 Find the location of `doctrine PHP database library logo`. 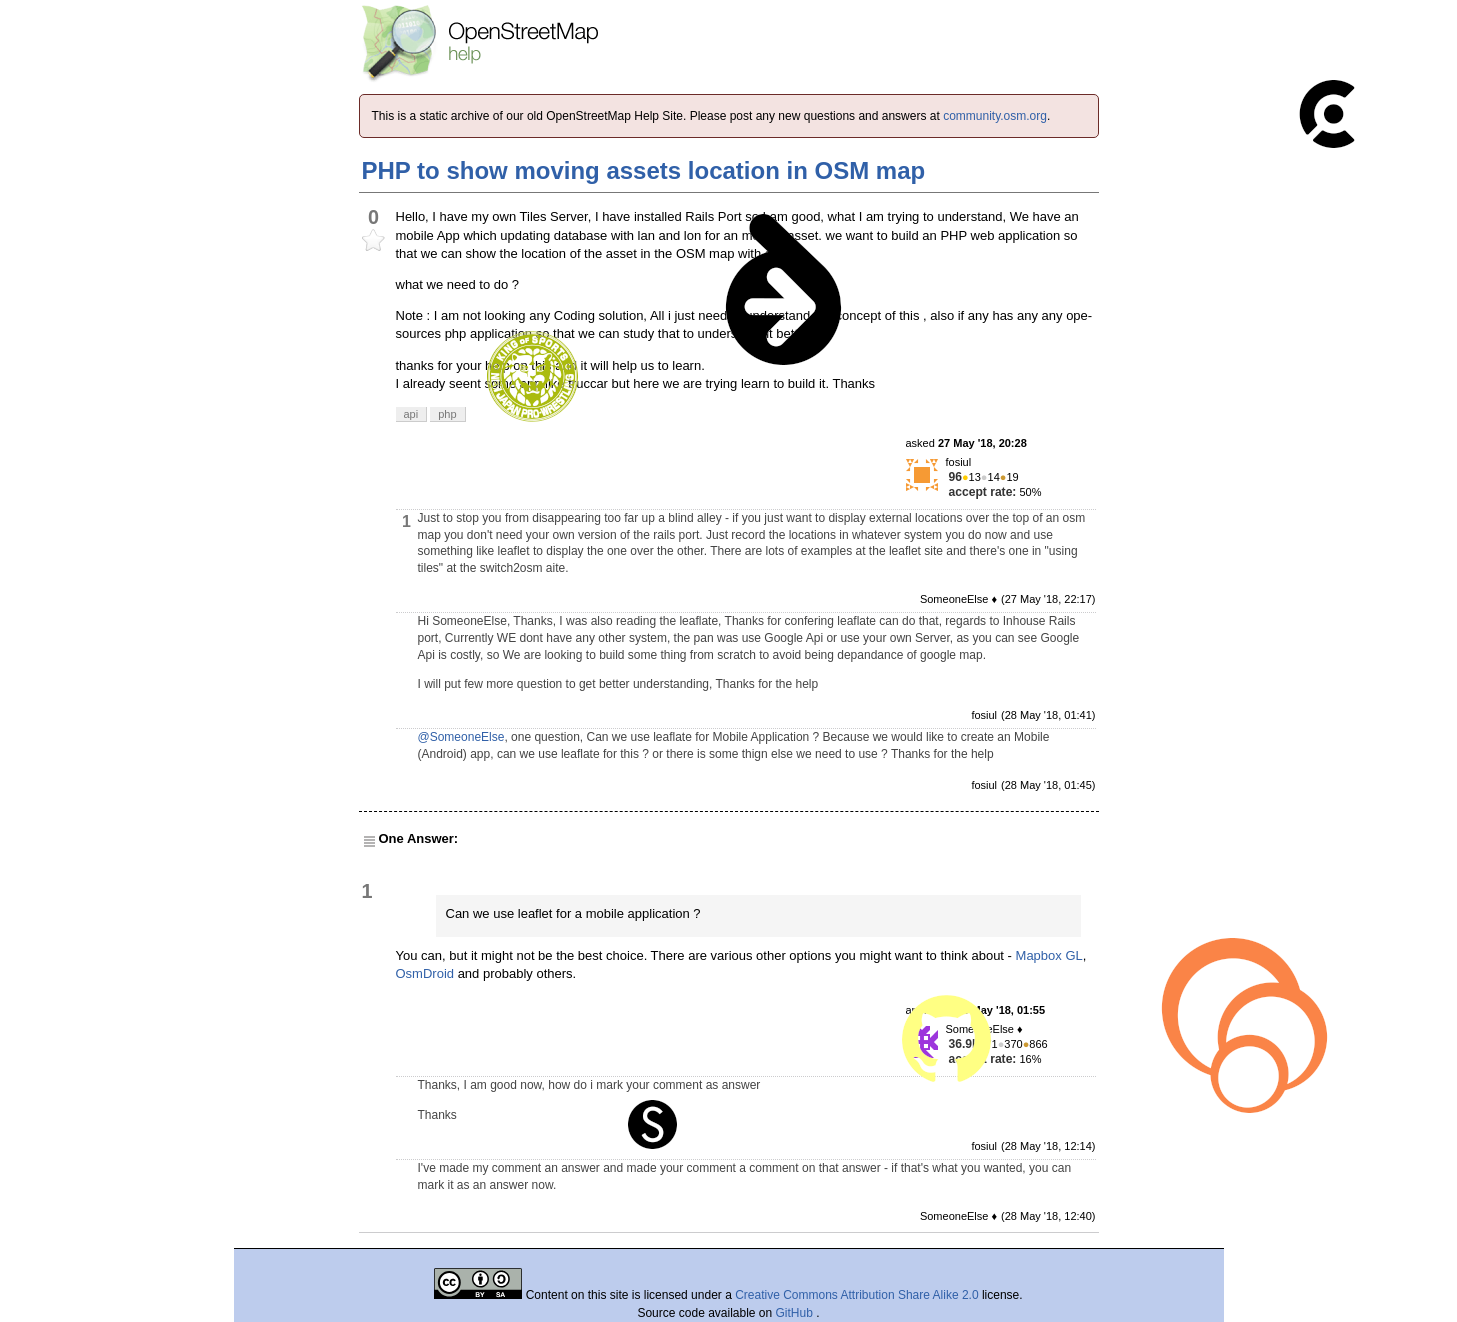

doctrine PHP database library logo is located at coordinates (783, 289).